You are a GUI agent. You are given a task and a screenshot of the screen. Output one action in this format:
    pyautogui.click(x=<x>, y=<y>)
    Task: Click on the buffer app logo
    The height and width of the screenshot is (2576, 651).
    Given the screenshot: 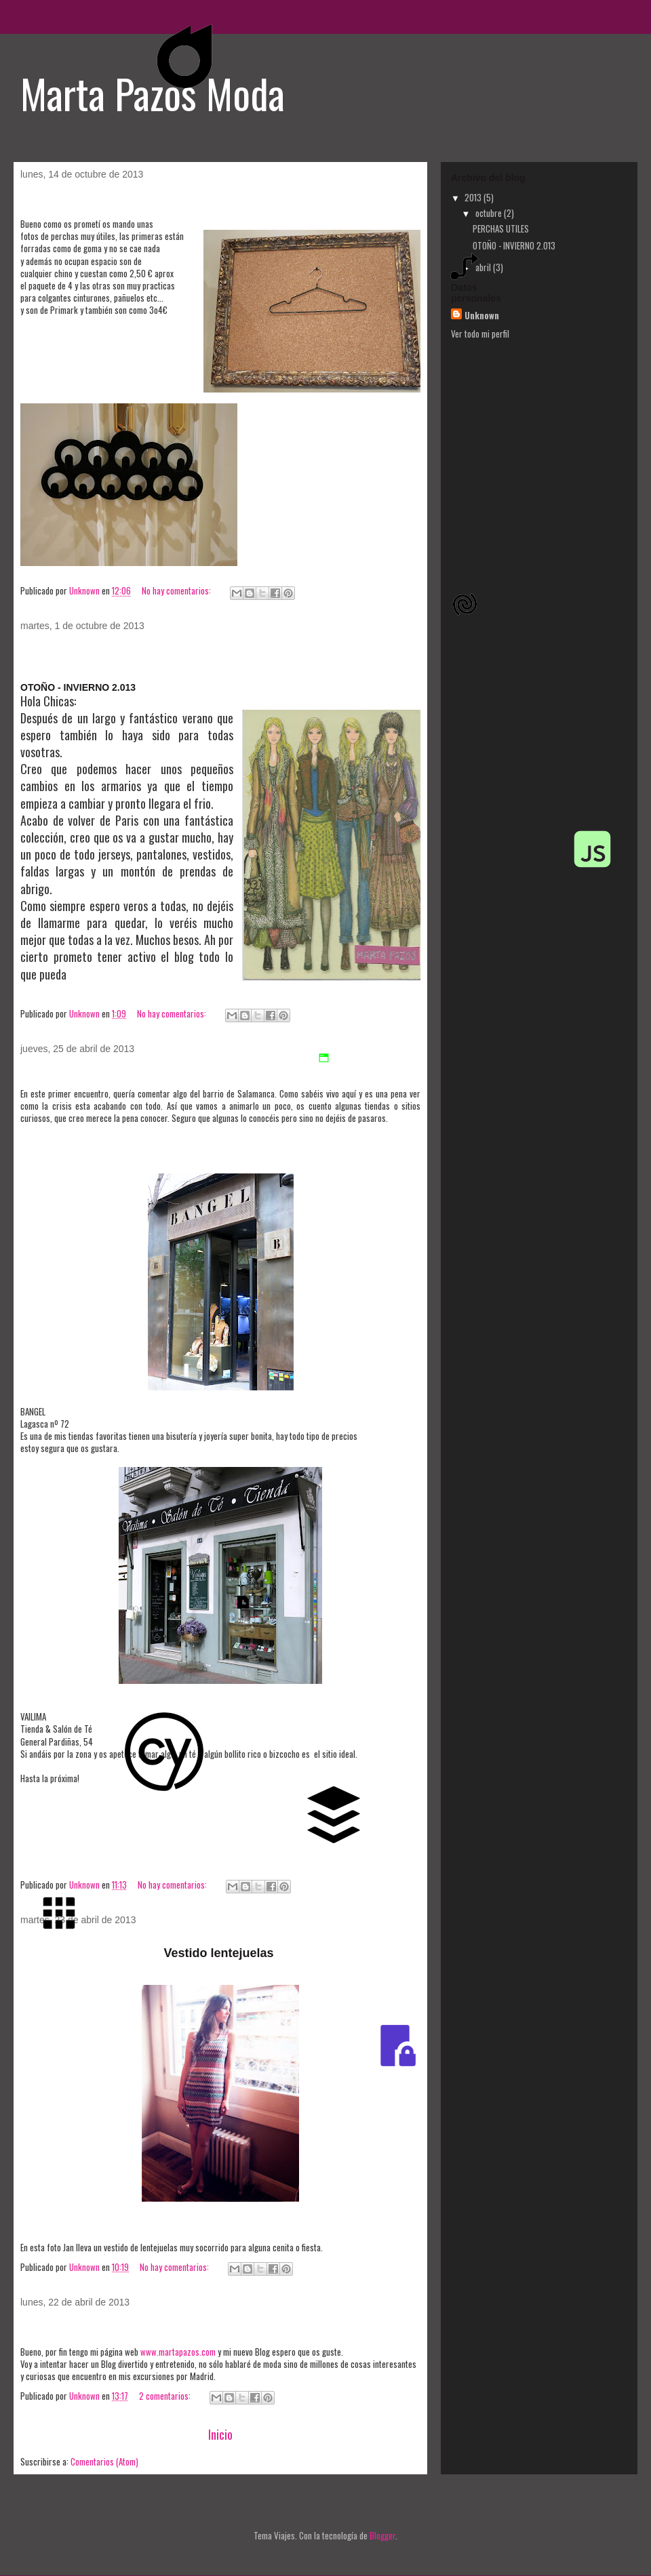 What is the action you would take?
    pyautogui.click(x=334, y=1815)
    